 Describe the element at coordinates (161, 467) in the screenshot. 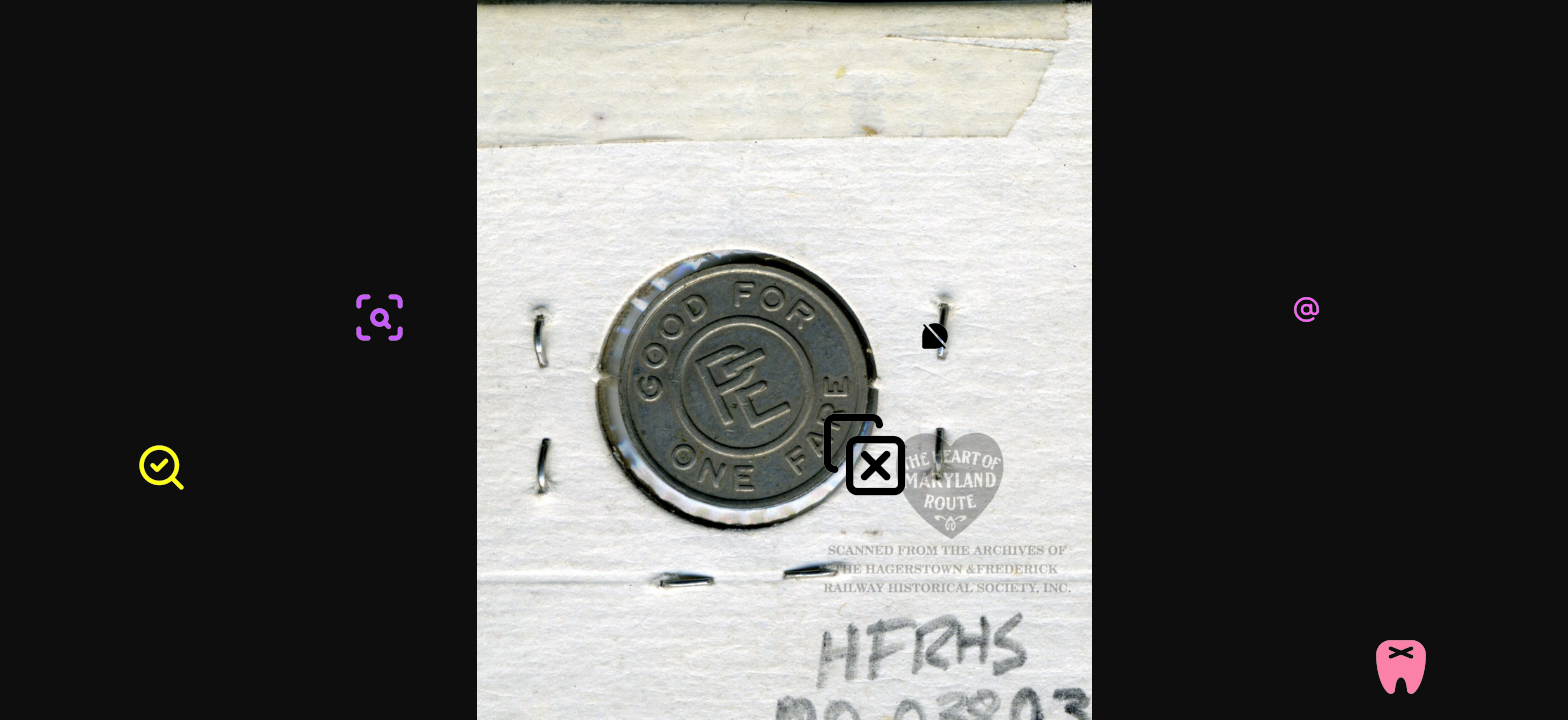

I see `search completed successfully` at that location.